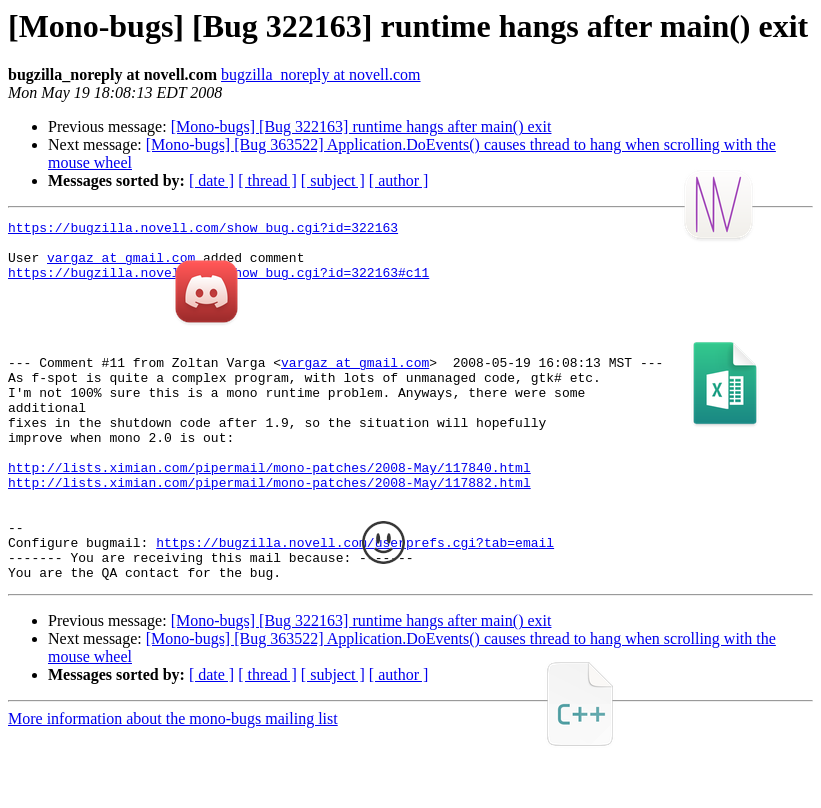 The height and width of the screenshot is (808, 821). Describe the element at coordinates (206, 291) in the screenshot. I see `open lightcord messaging app` at that location.